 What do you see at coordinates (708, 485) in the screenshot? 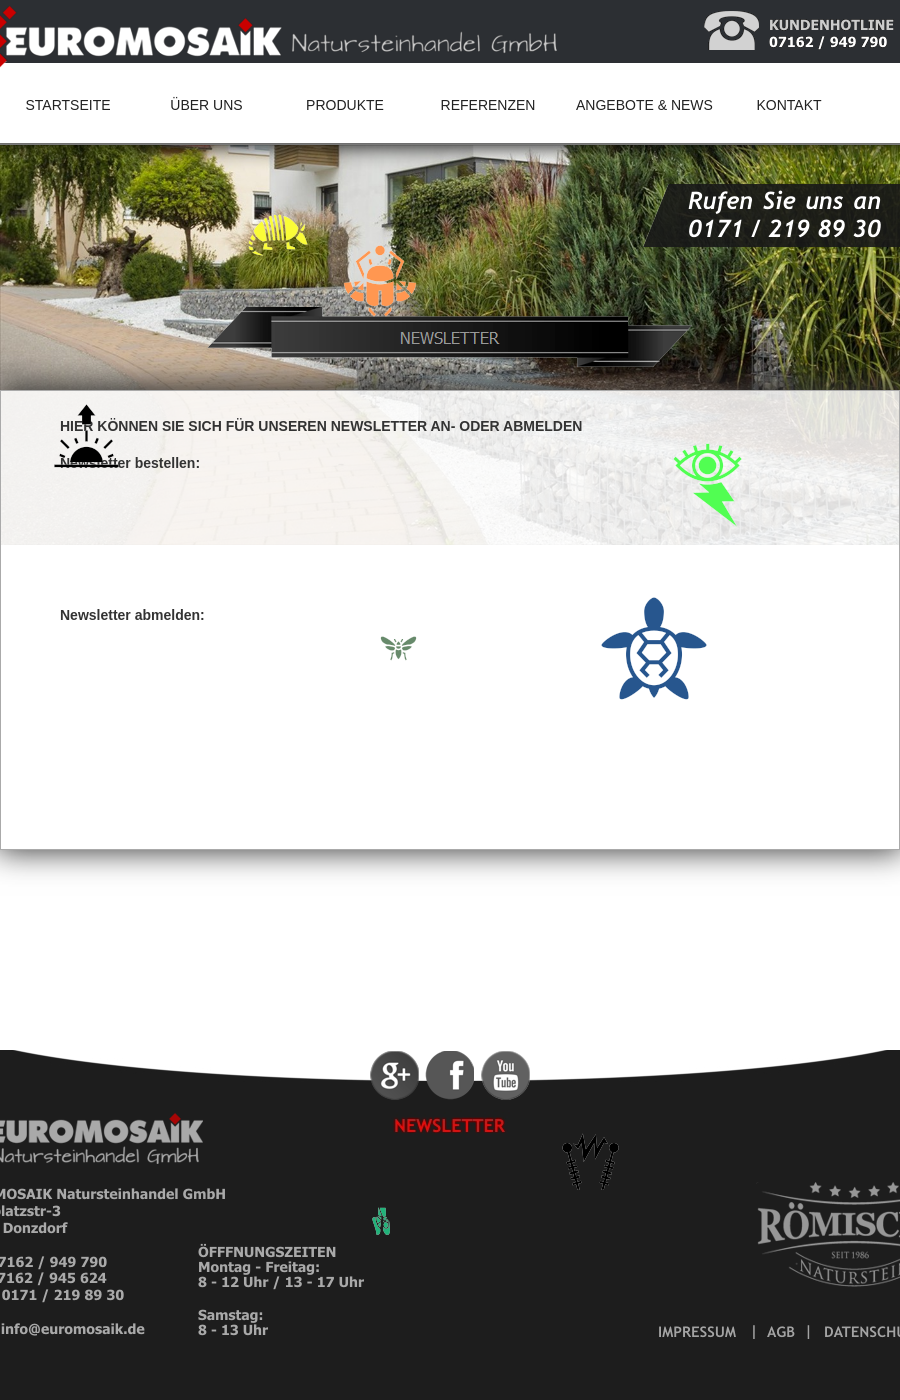
I see `indicates a powerful visual effect or shocking revelation` at bounding box center [708, 485].